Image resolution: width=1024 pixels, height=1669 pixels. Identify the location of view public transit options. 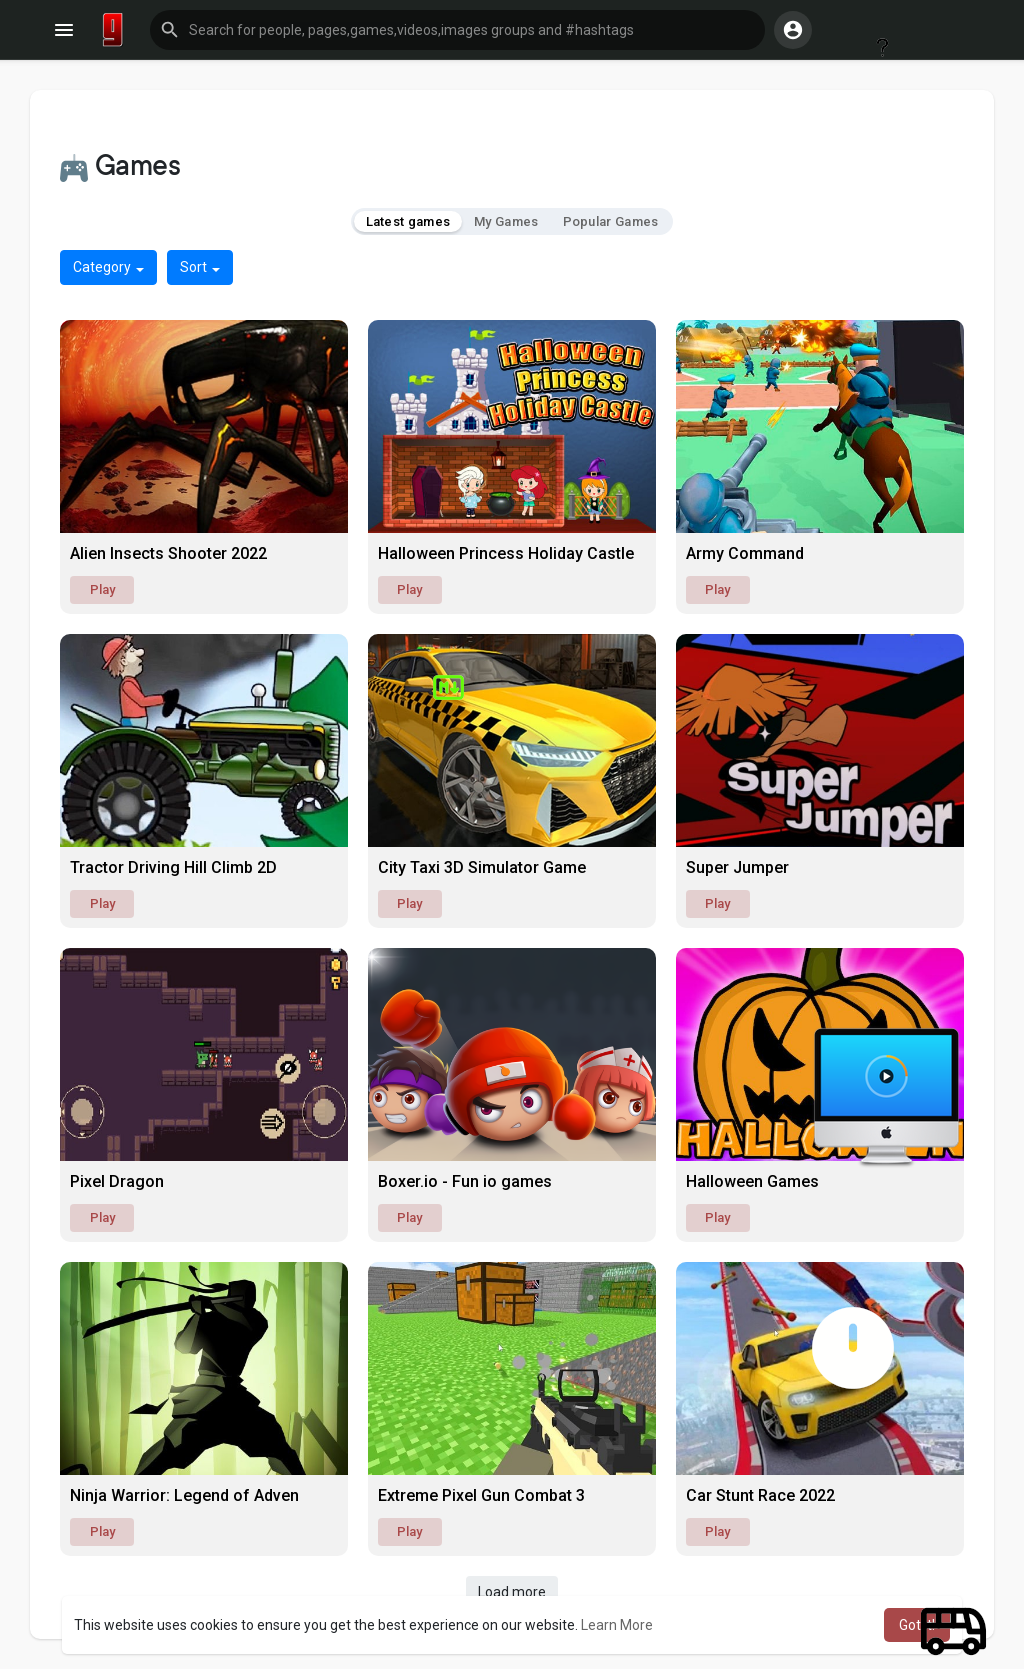
(953, 1631).